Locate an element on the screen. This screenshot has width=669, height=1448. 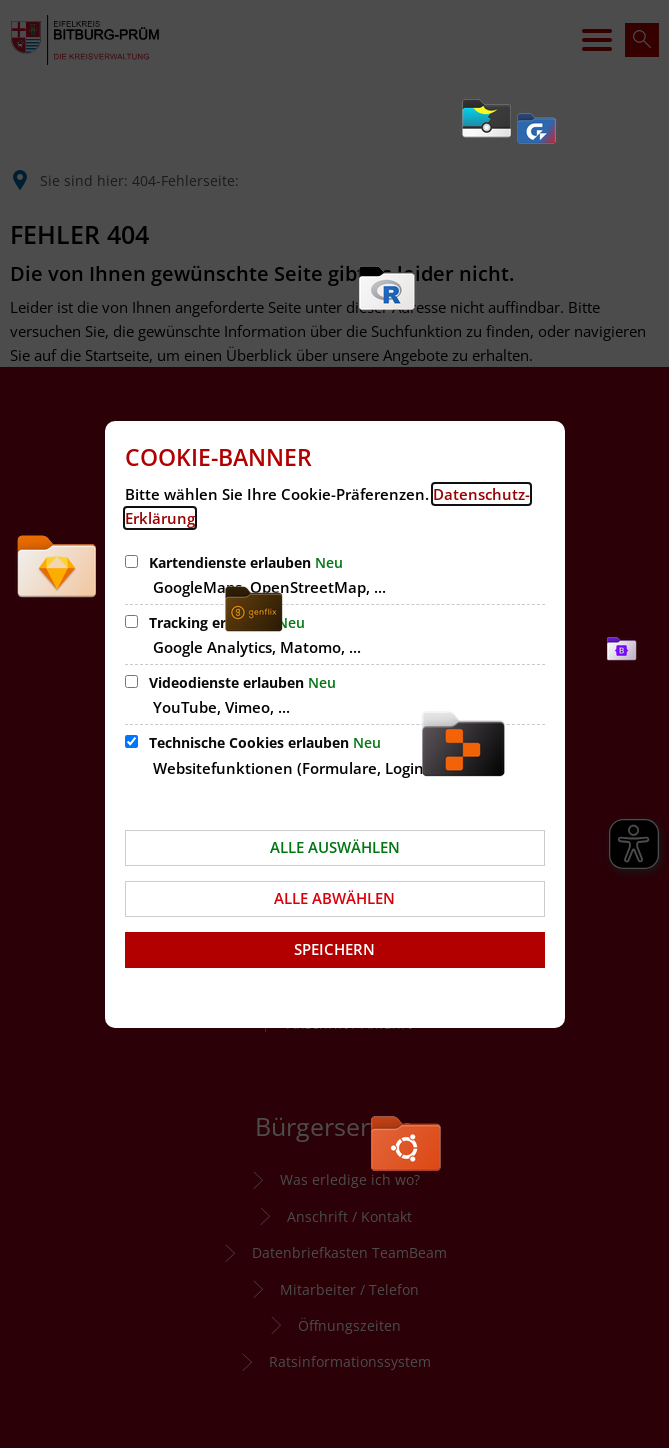
open gigabyte files or software folder is located at coordinates (536, 129).